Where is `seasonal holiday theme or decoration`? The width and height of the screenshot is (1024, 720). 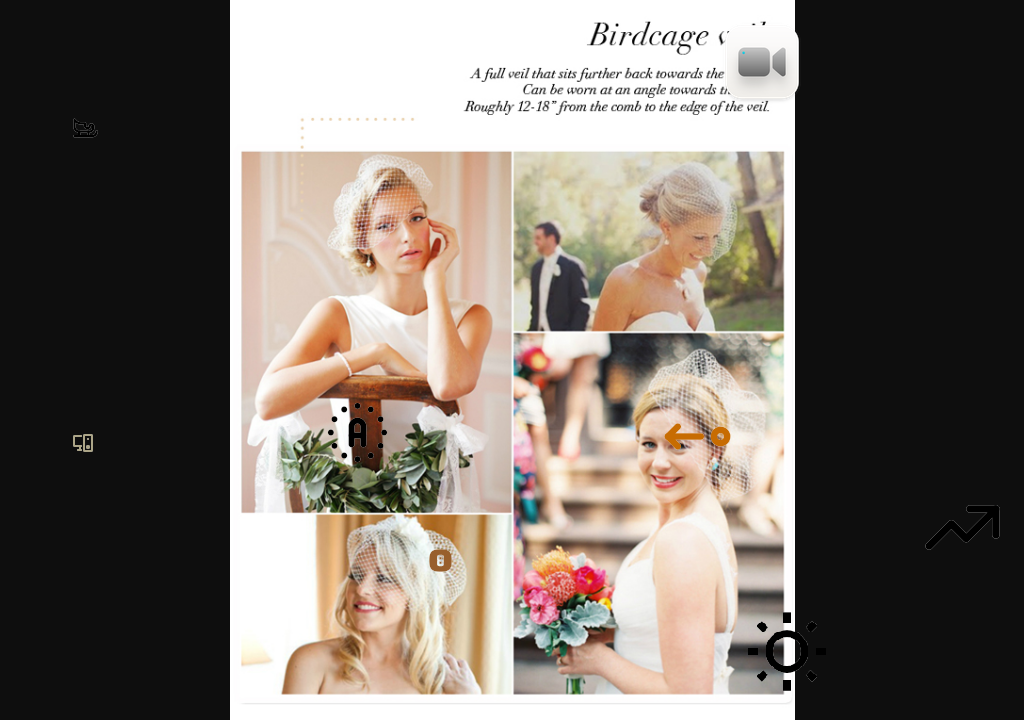
seasonal holiday theme or decoration is located at coordinates (85, 128).